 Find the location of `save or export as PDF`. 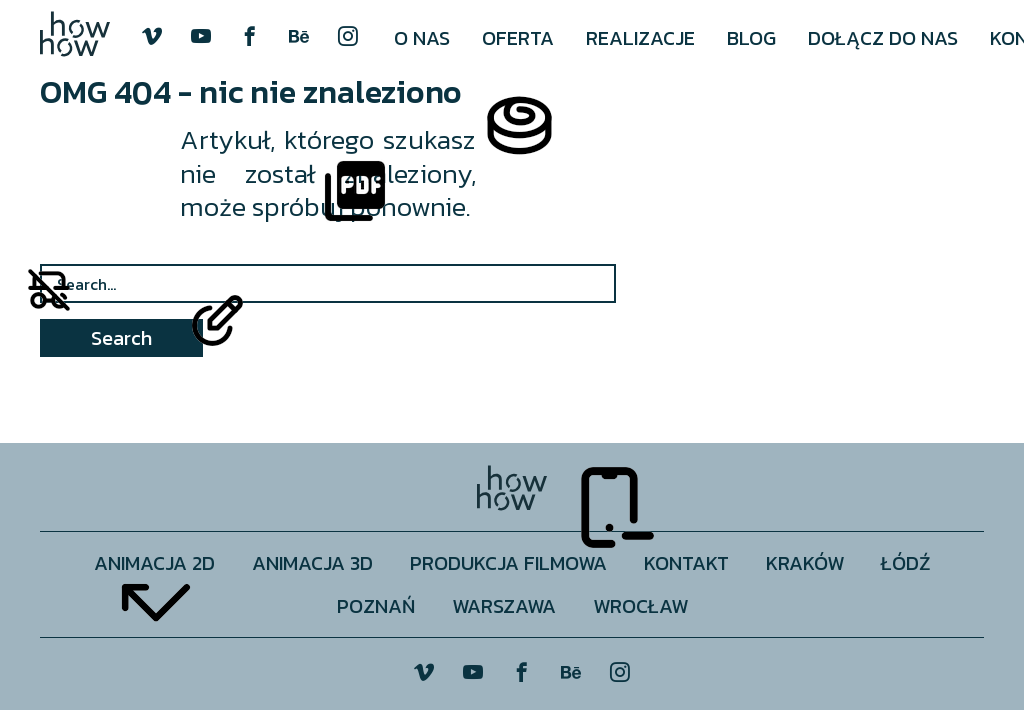

save or export as PDF is located at coordinates (355, 191).